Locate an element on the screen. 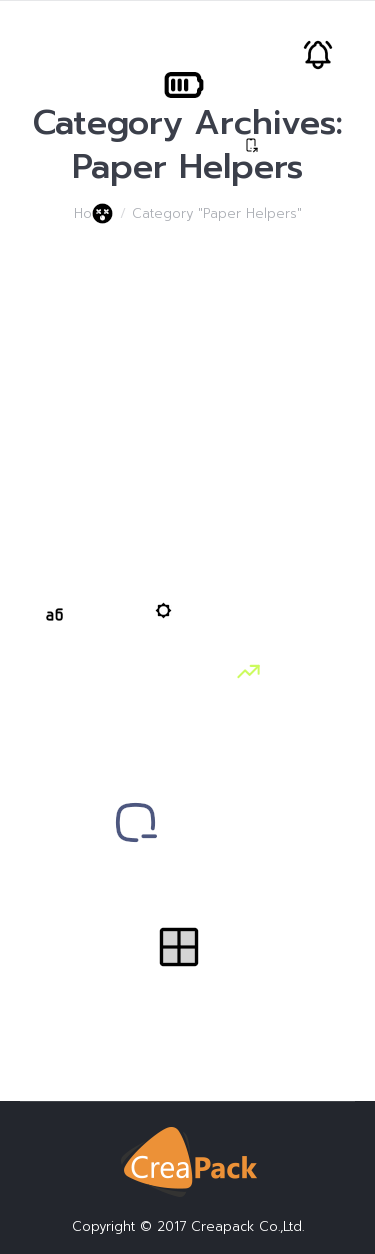 This screenshot has height=1254, width=375. adjust screen brightness settings is located at coordinates (163, 610).